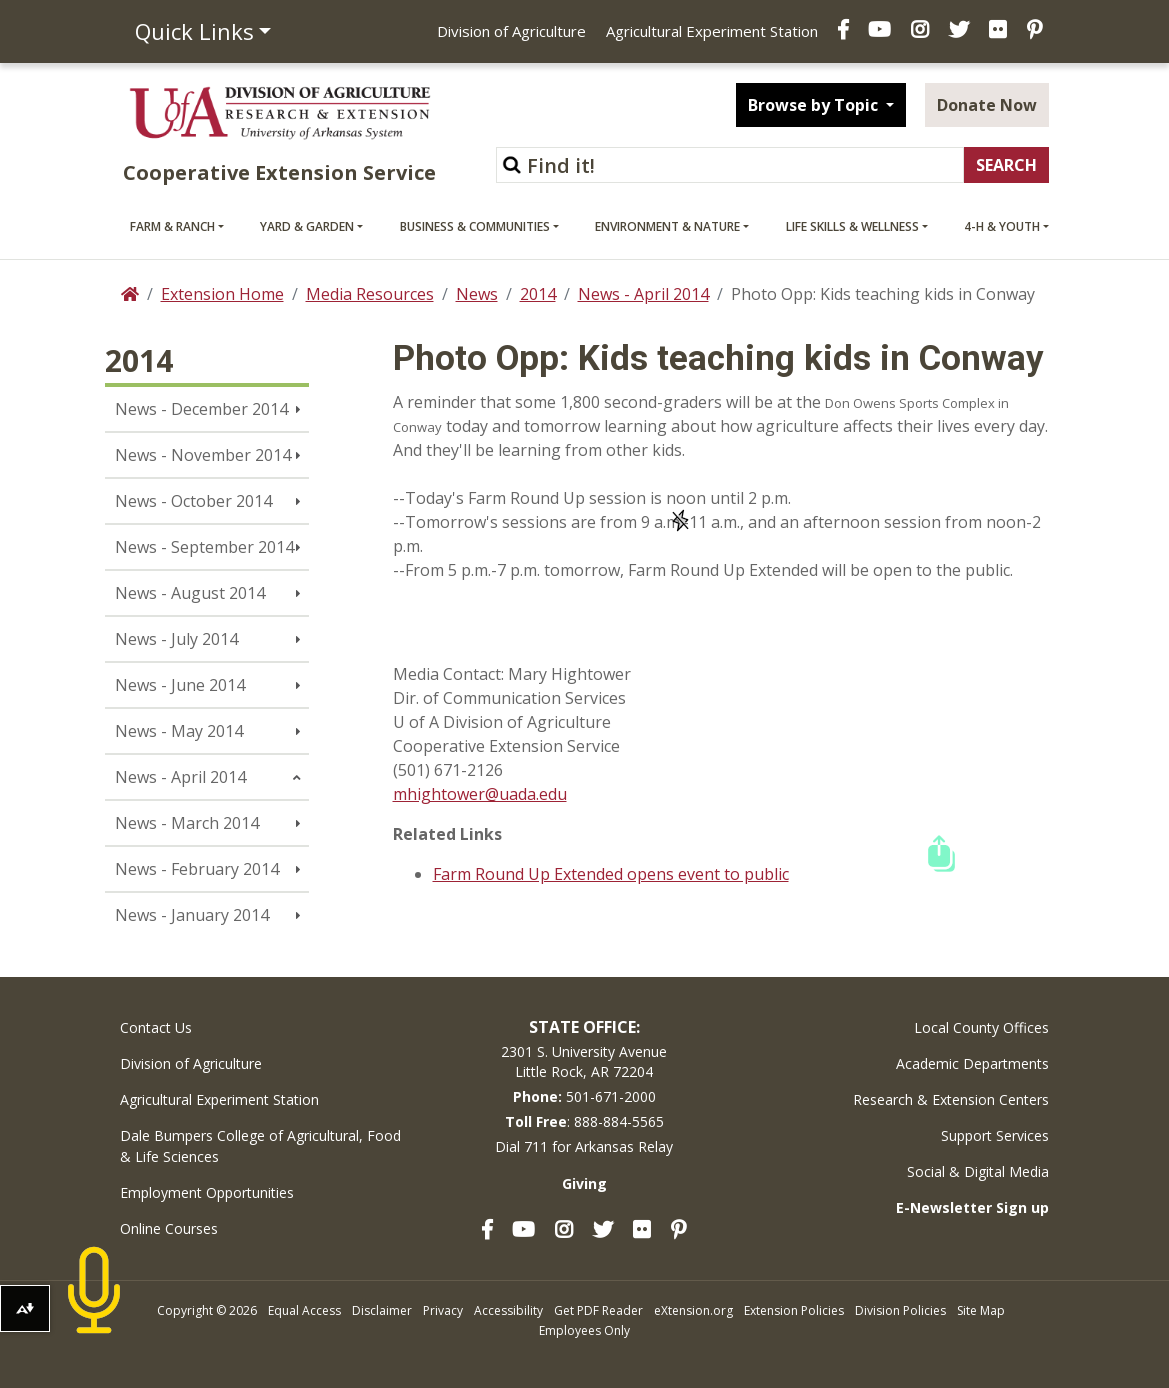 The width and height of the screenshot is (1169, 1388). I want to click on tap to record audio or voice message, so click(94, 1290).